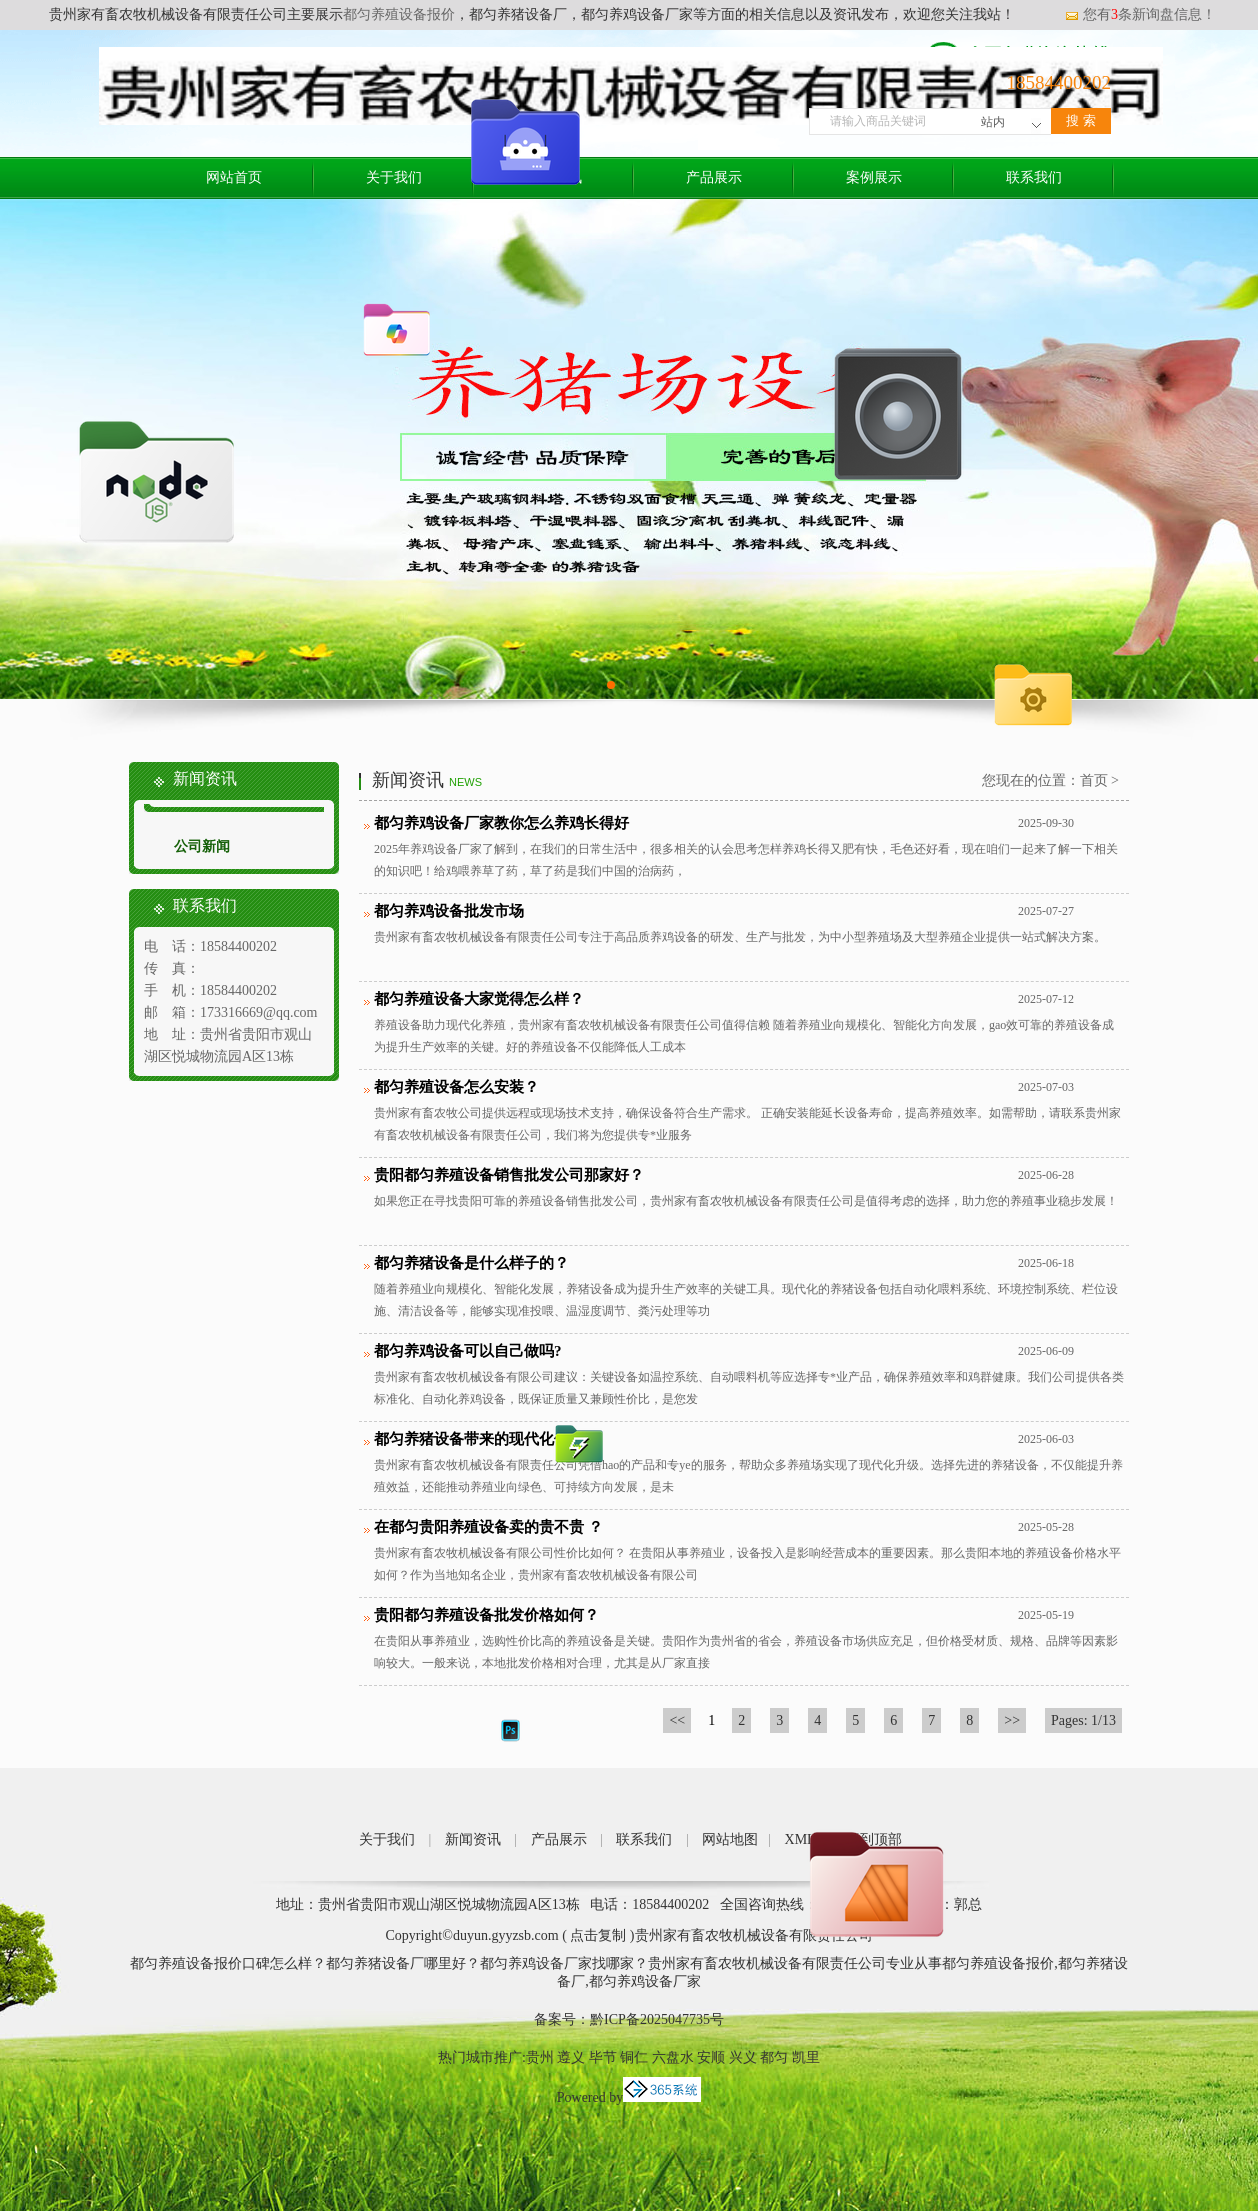 The width and height of the screenshot is (1258, 2211). Describe the element at coordinates (396, 331) in the screenshot. I see `open folder containing microsoft copilot 365 files` at that location.